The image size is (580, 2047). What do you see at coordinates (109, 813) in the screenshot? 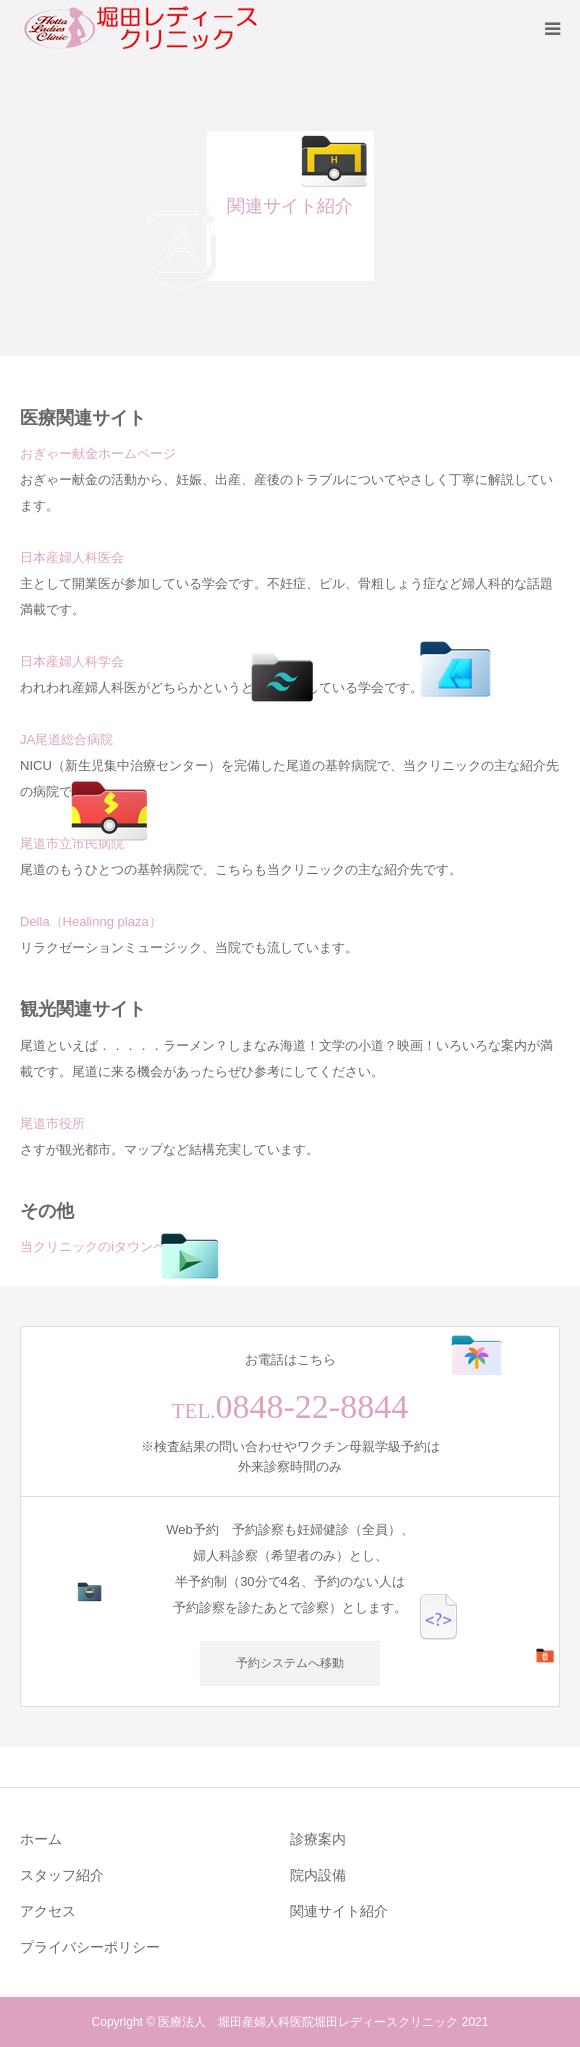
I see `folder for pokémon-related files or game assets` at bounding box center [109, 813].